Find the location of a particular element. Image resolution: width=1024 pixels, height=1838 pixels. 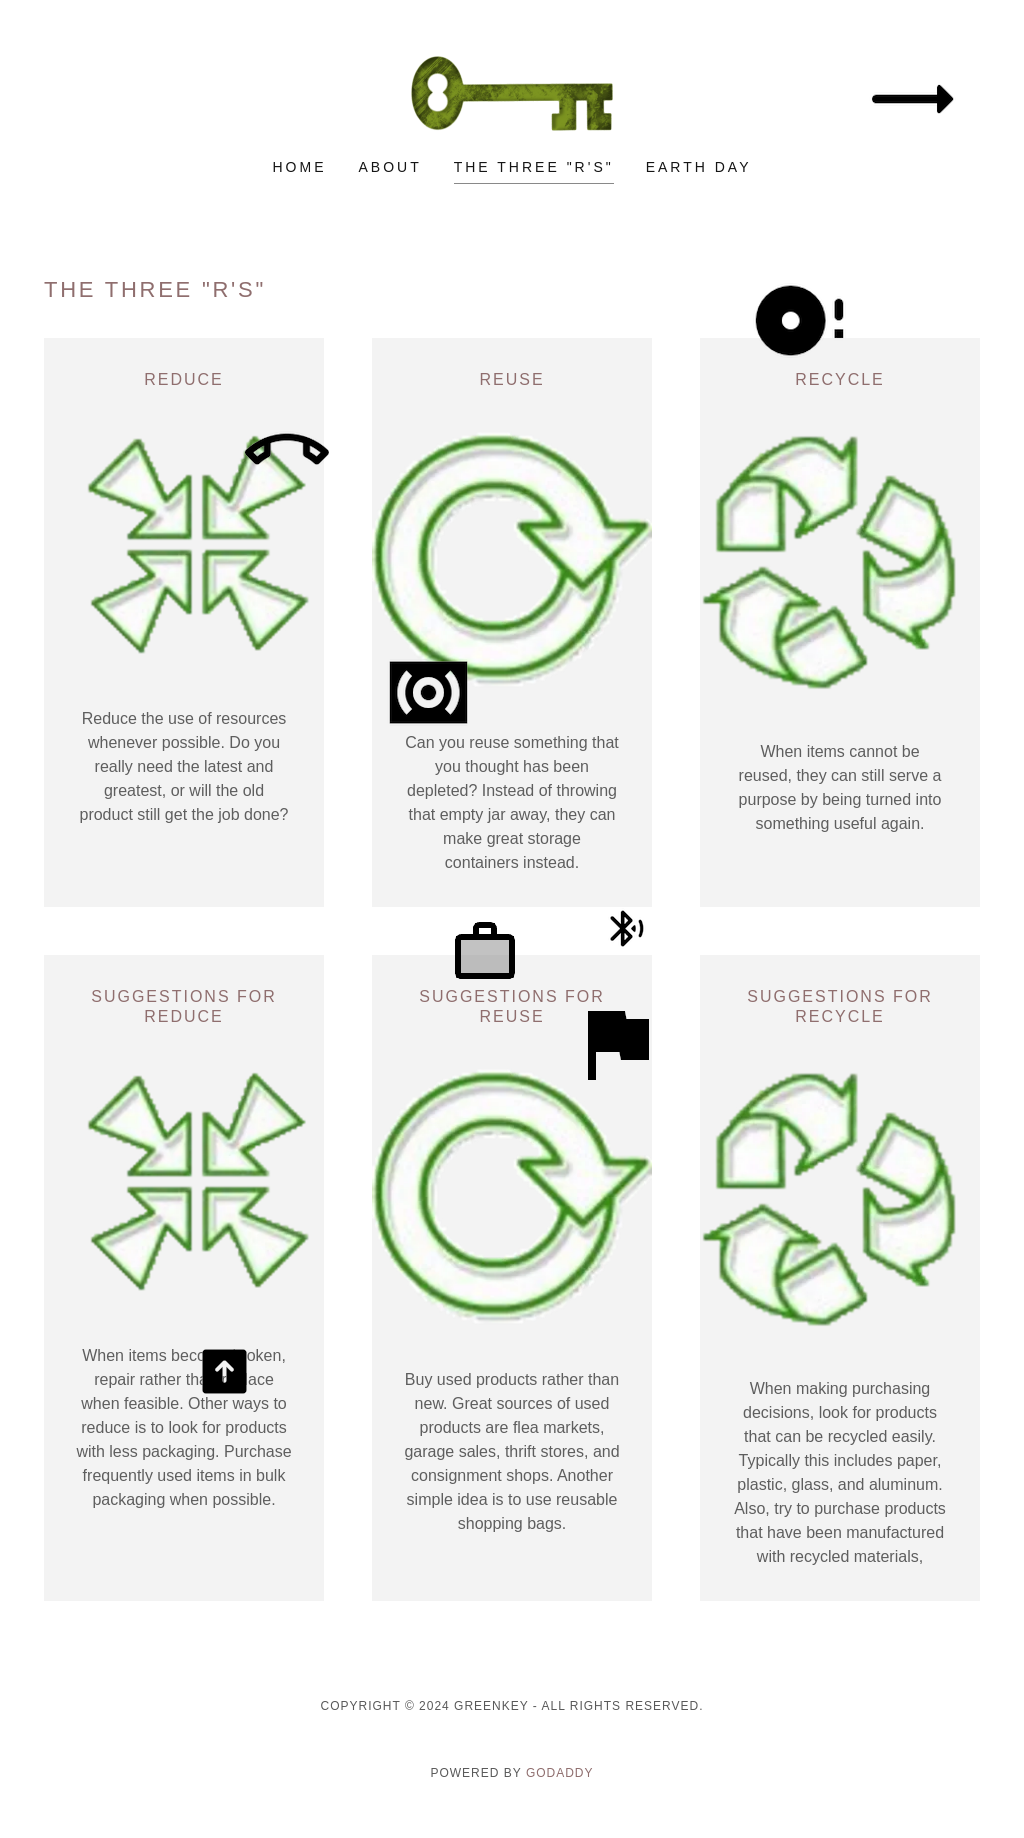

flag or report content is located at coordinates (616, 1043).